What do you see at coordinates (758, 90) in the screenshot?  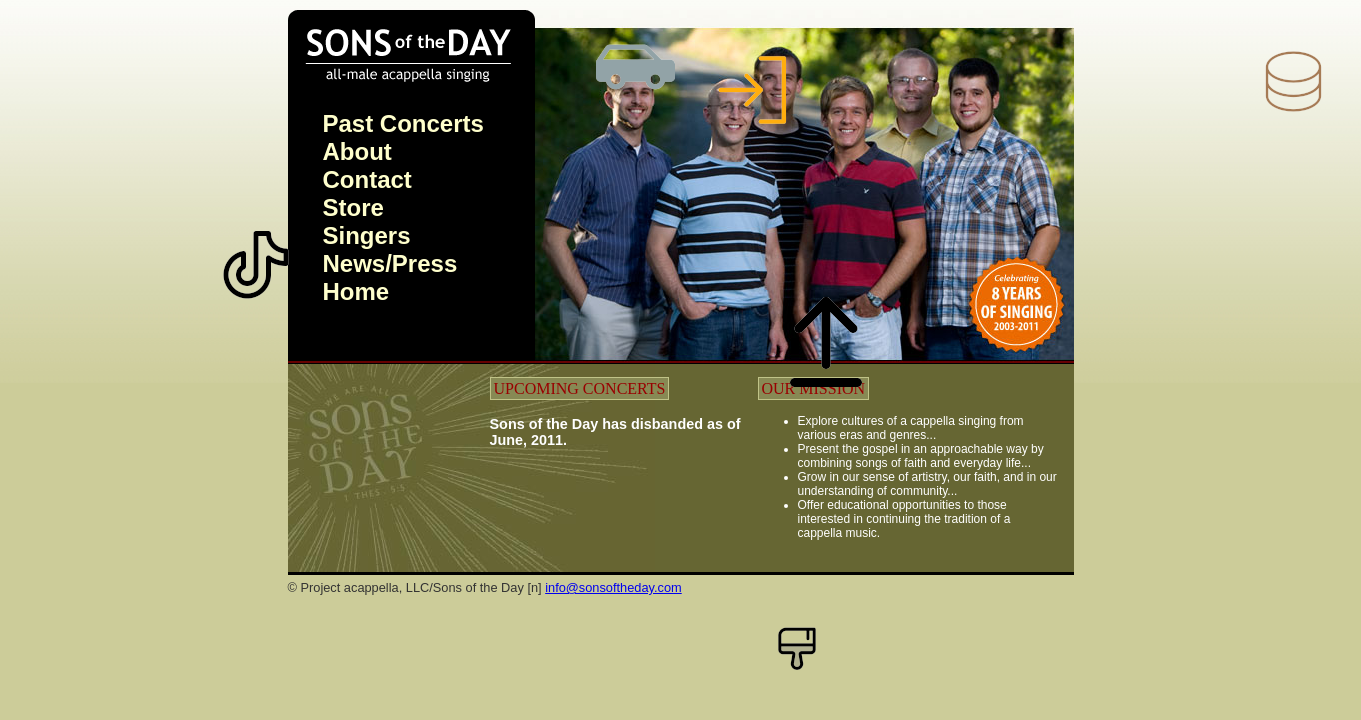 I see `sign in to your account` at bounding box center [758, 90].